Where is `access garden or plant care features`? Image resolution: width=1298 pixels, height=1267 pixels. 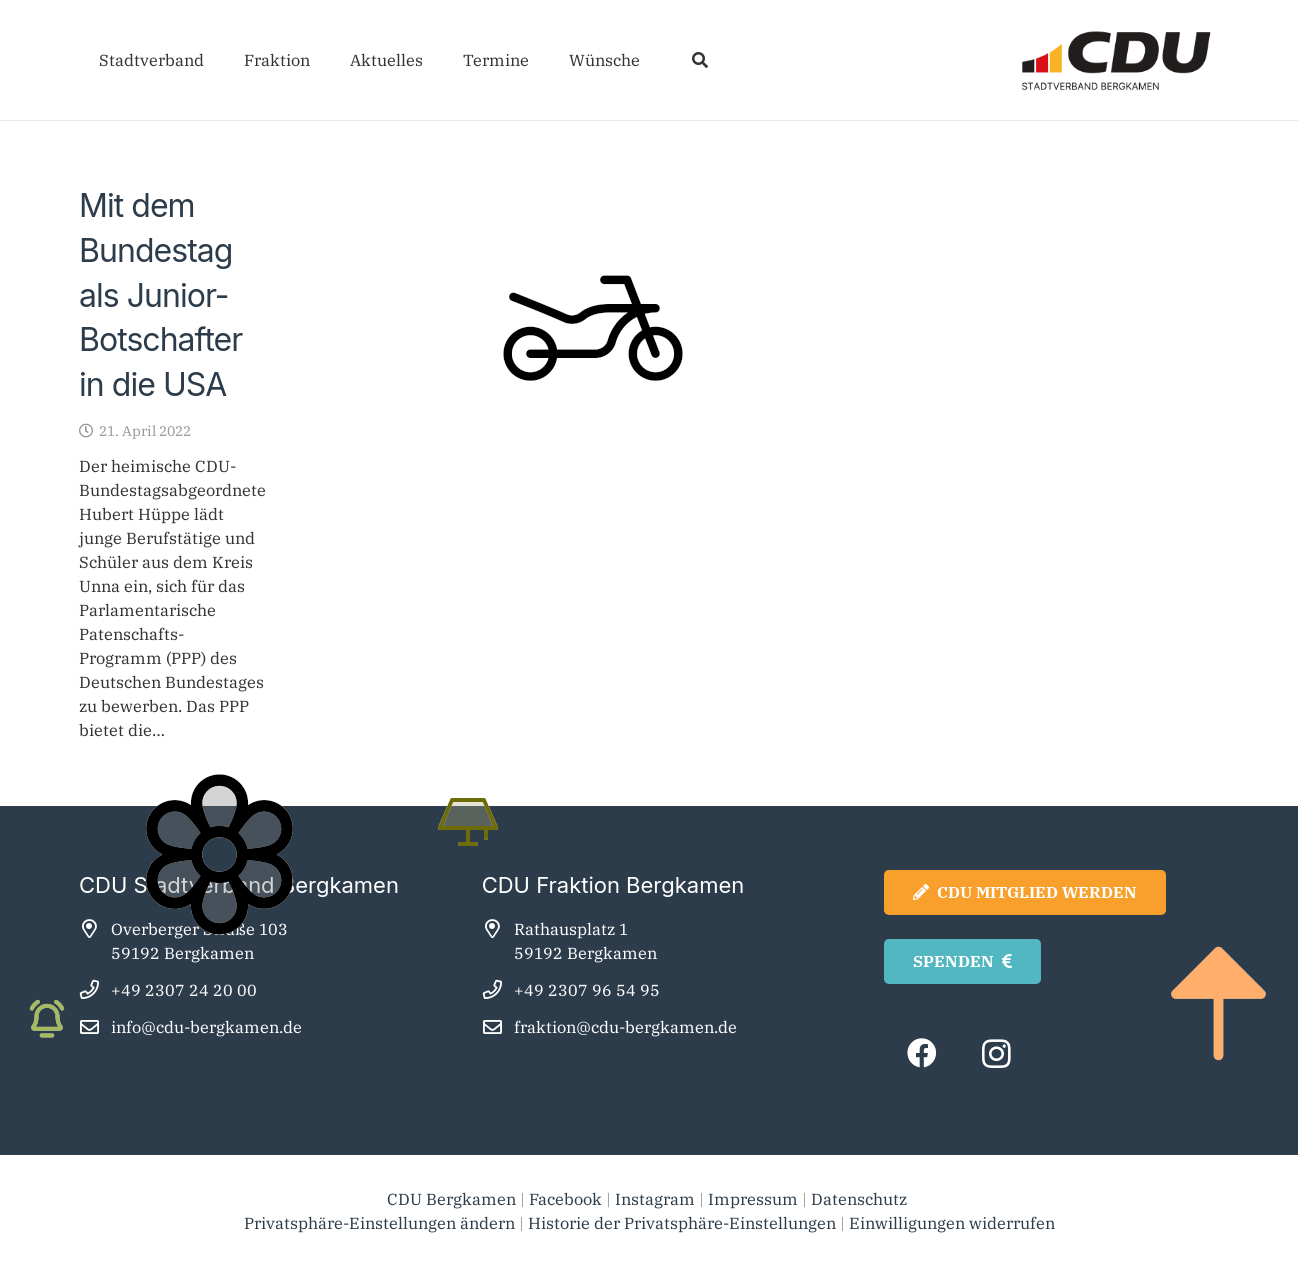
access garden or plant care features is located at coordinates (219, 854).